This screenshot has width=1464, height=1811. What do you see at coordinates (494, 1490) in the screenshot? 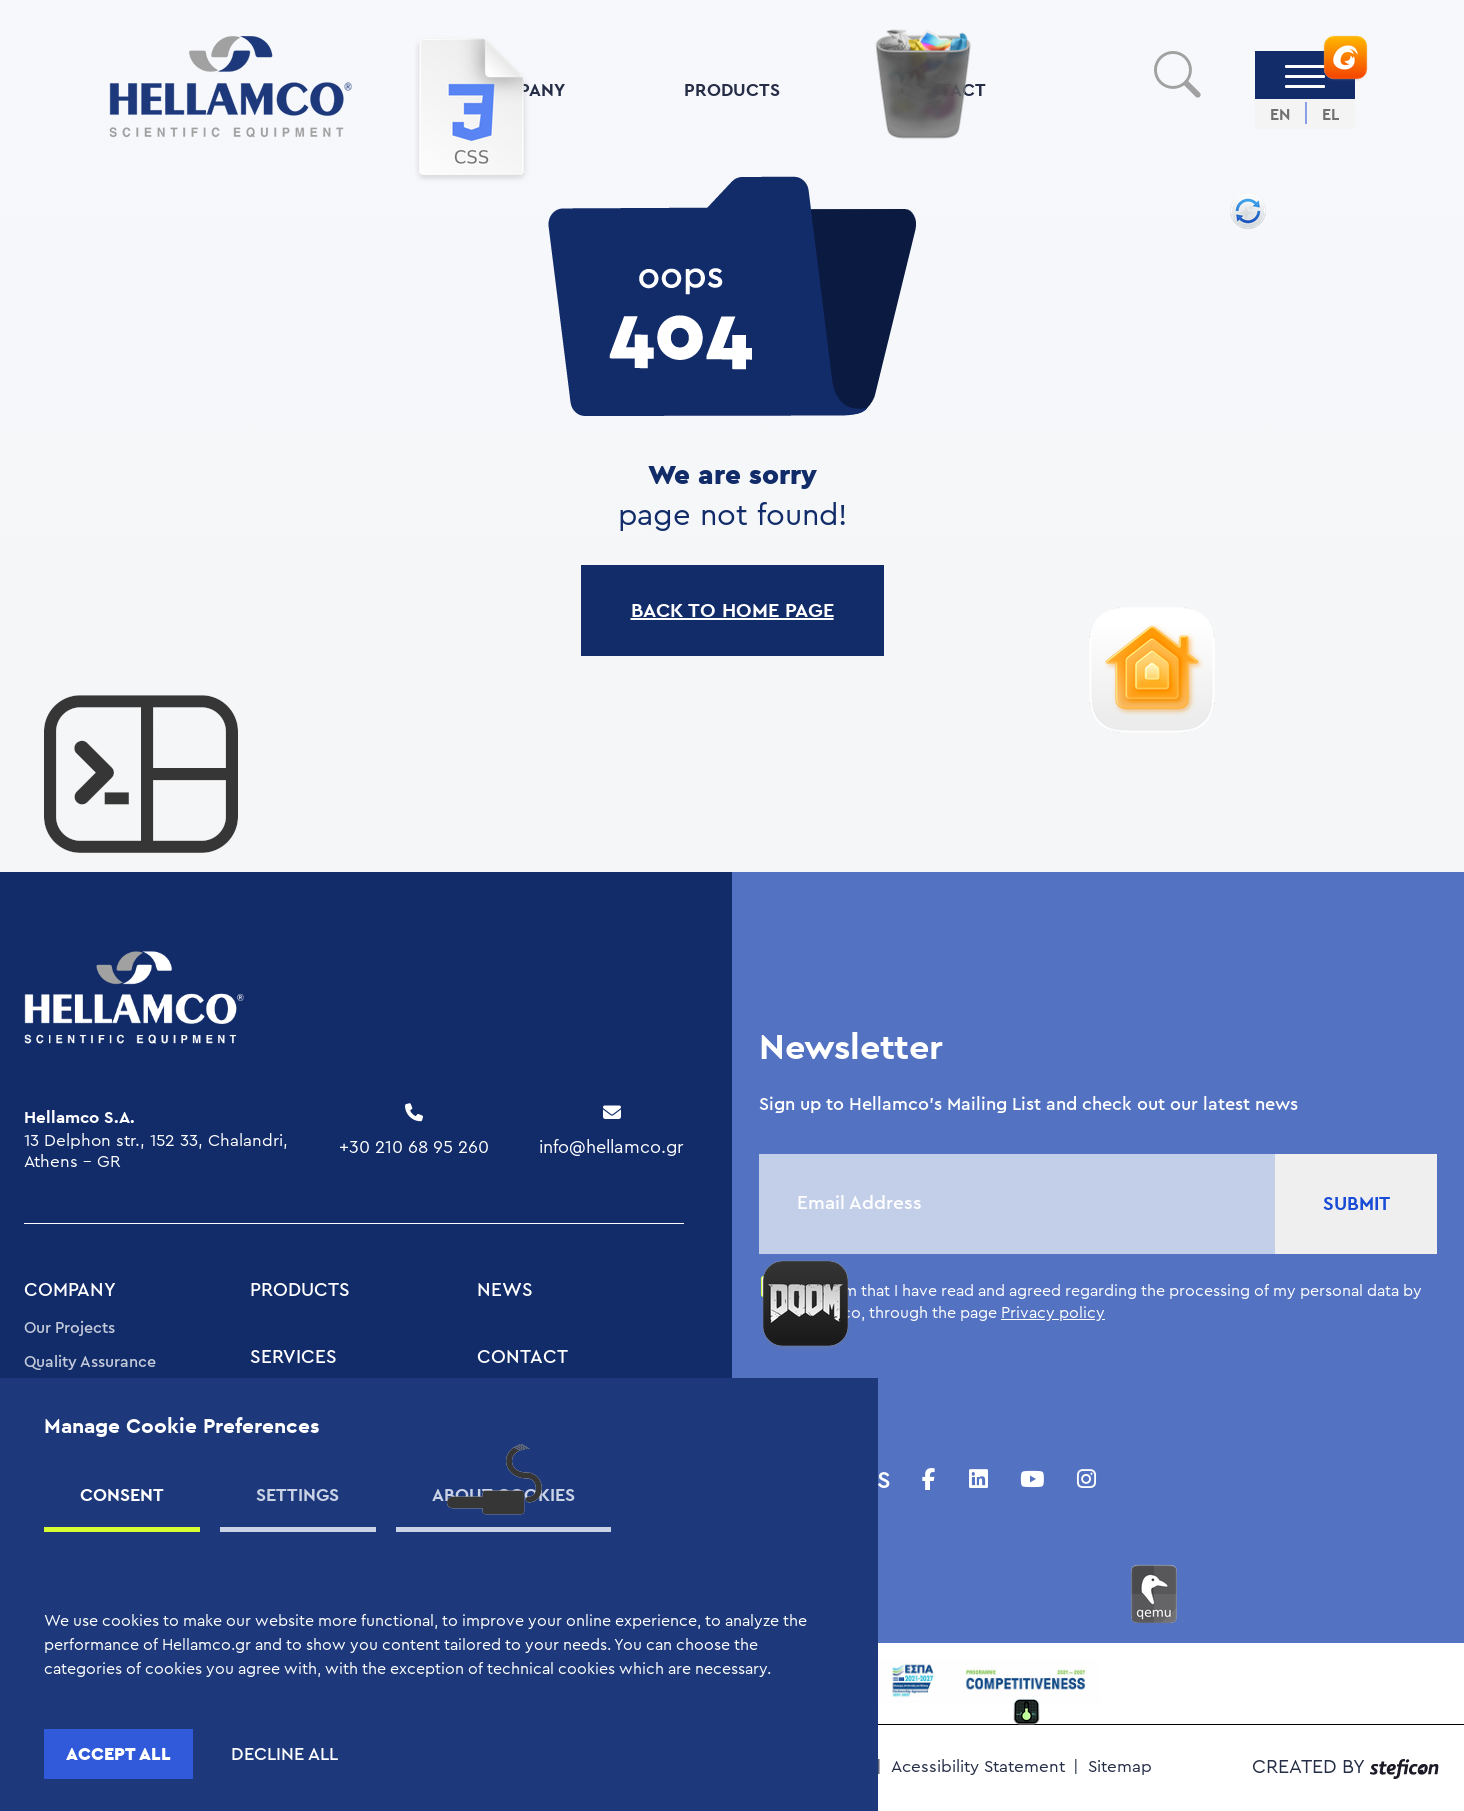
I see `audio output via headphones` at bounding box center [494, 1490].